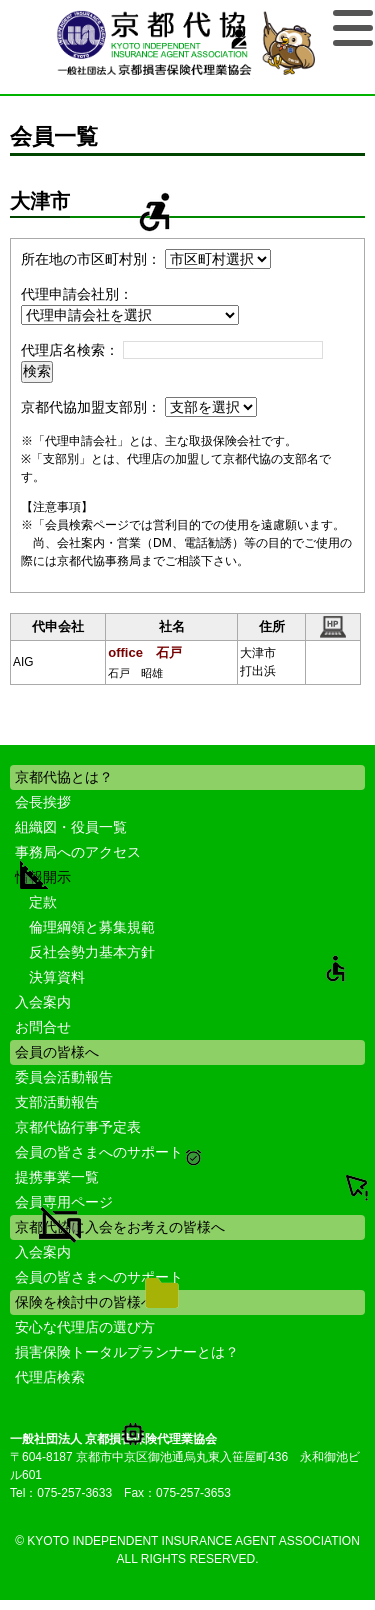  I want to click on indicates wheelchair accessibility, so click(335, 968).